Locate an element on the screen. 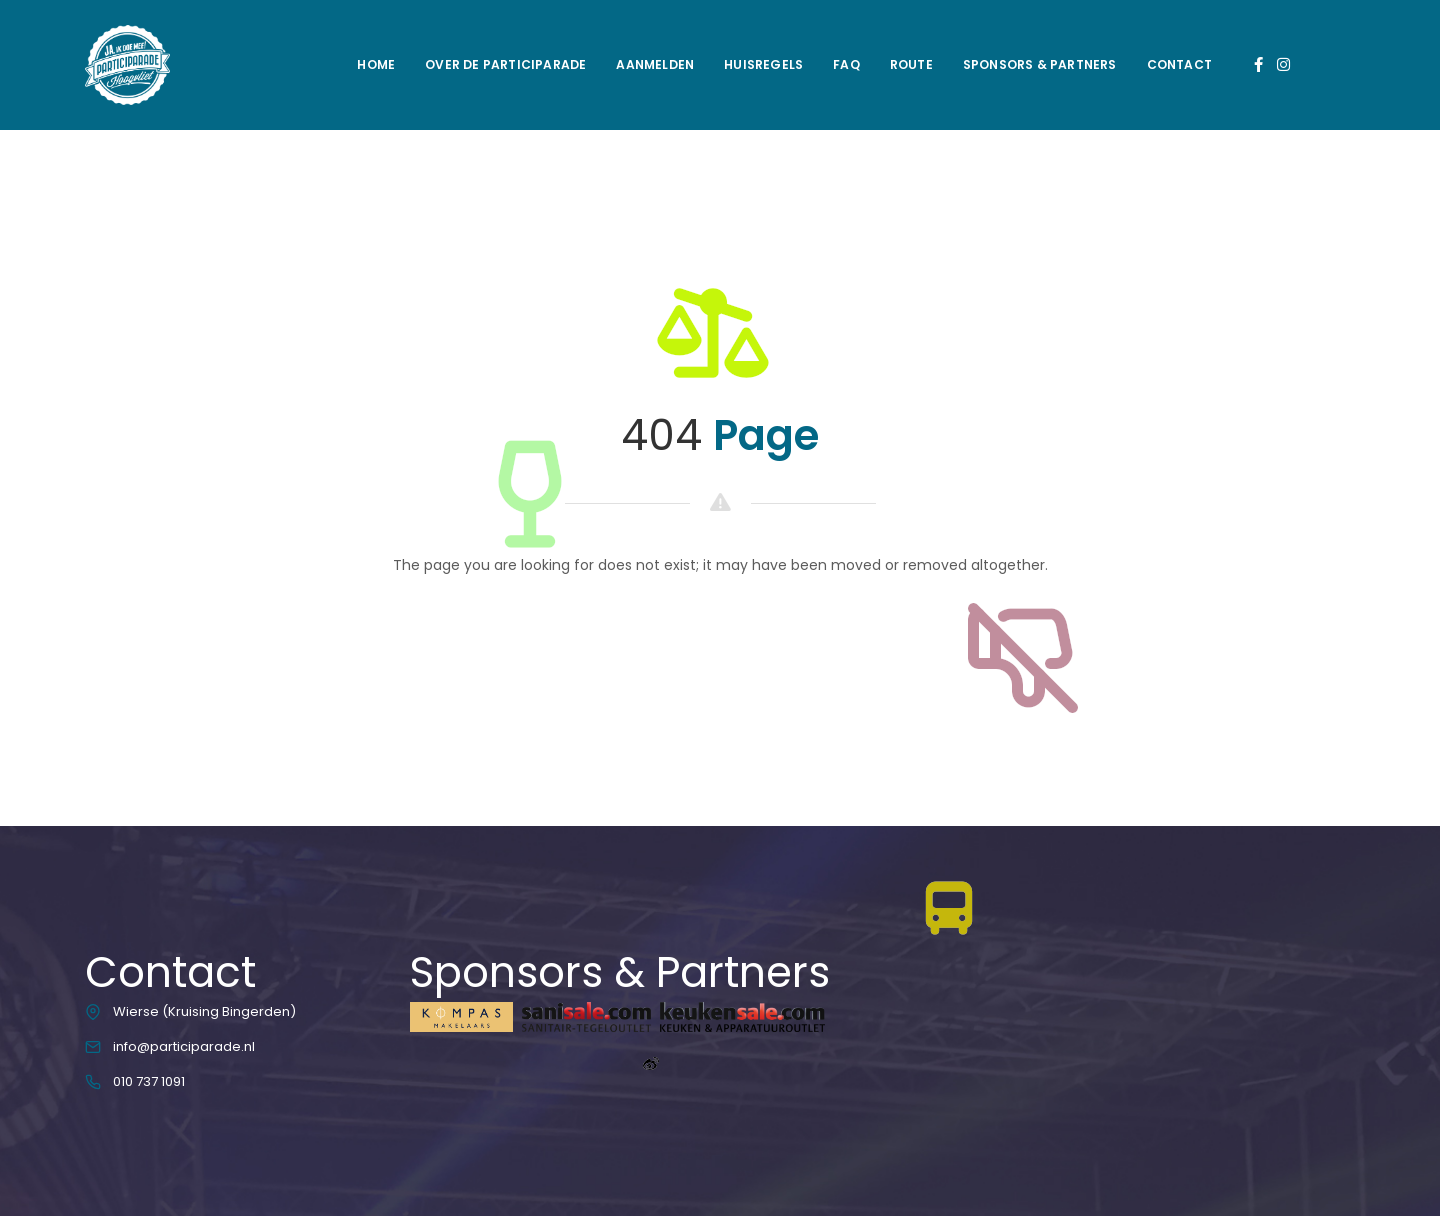 The width and height of the screenshot is (1440, 1216). view bus routes or schedules is located at coordinates (949, 908).